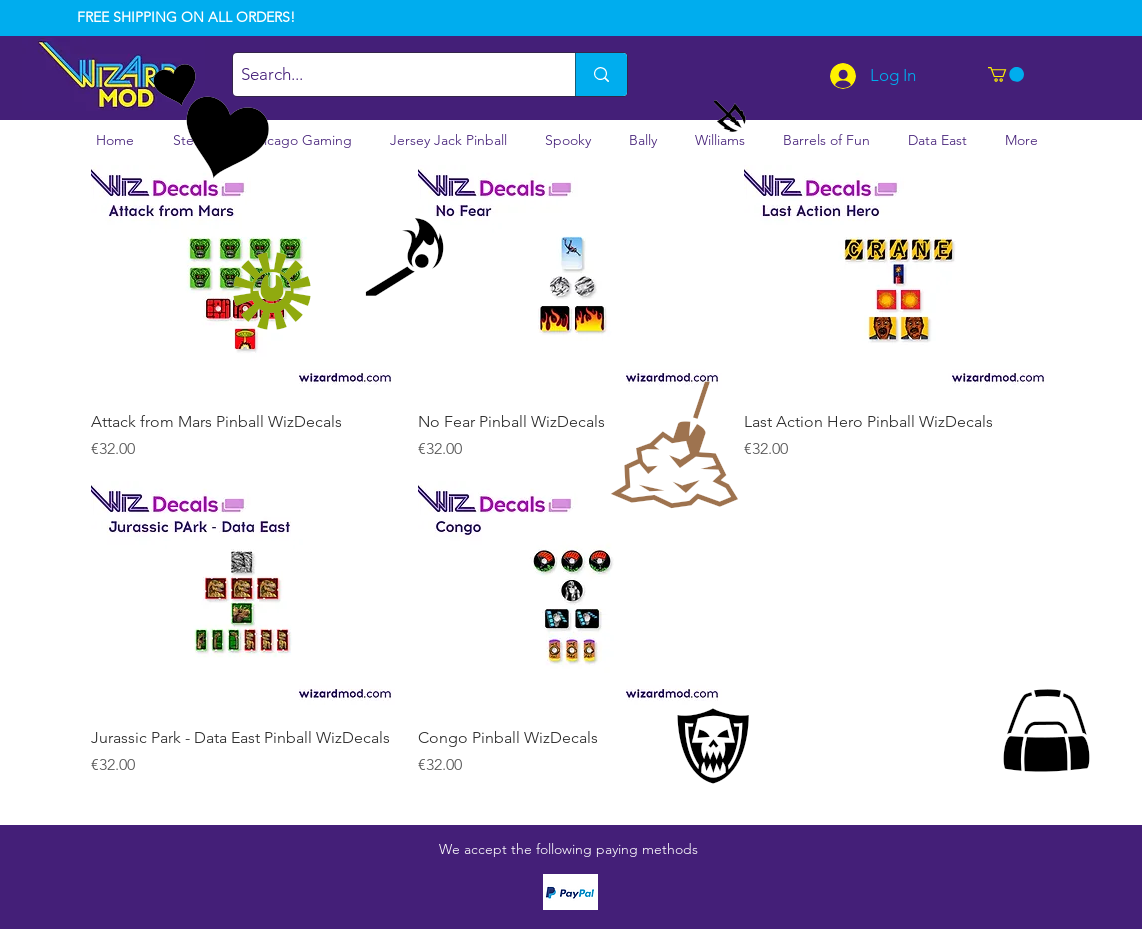 The image size is (1142, 930). Describe the element at coordinates (405, 257) in the screenshot. I see `ignite or start a fire feature` at that location.